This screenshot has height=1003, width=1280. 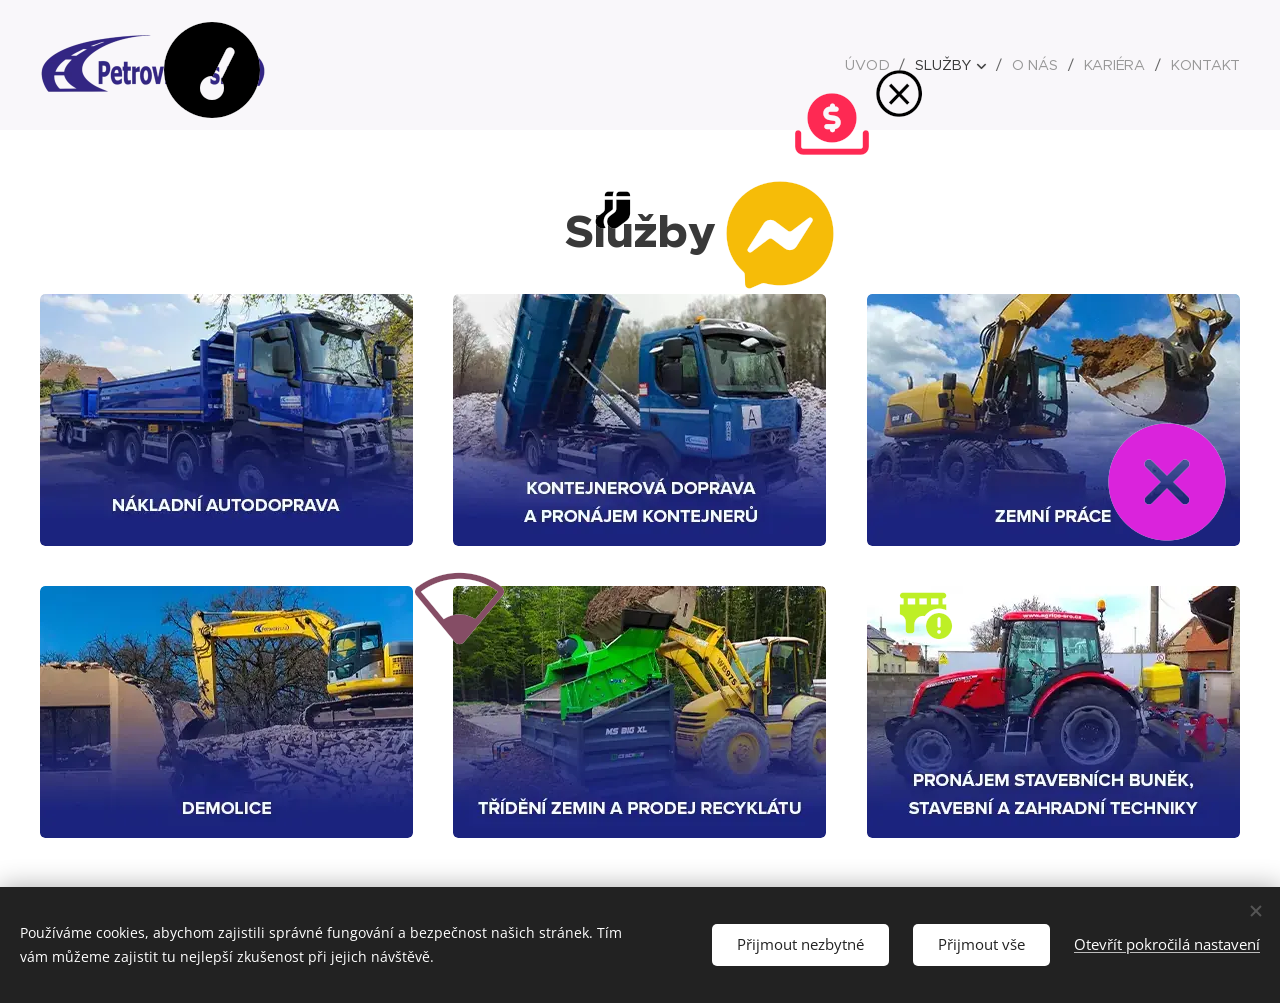 I want to click on bridge alert or infrastructure warning, so click(x=926, y=613).